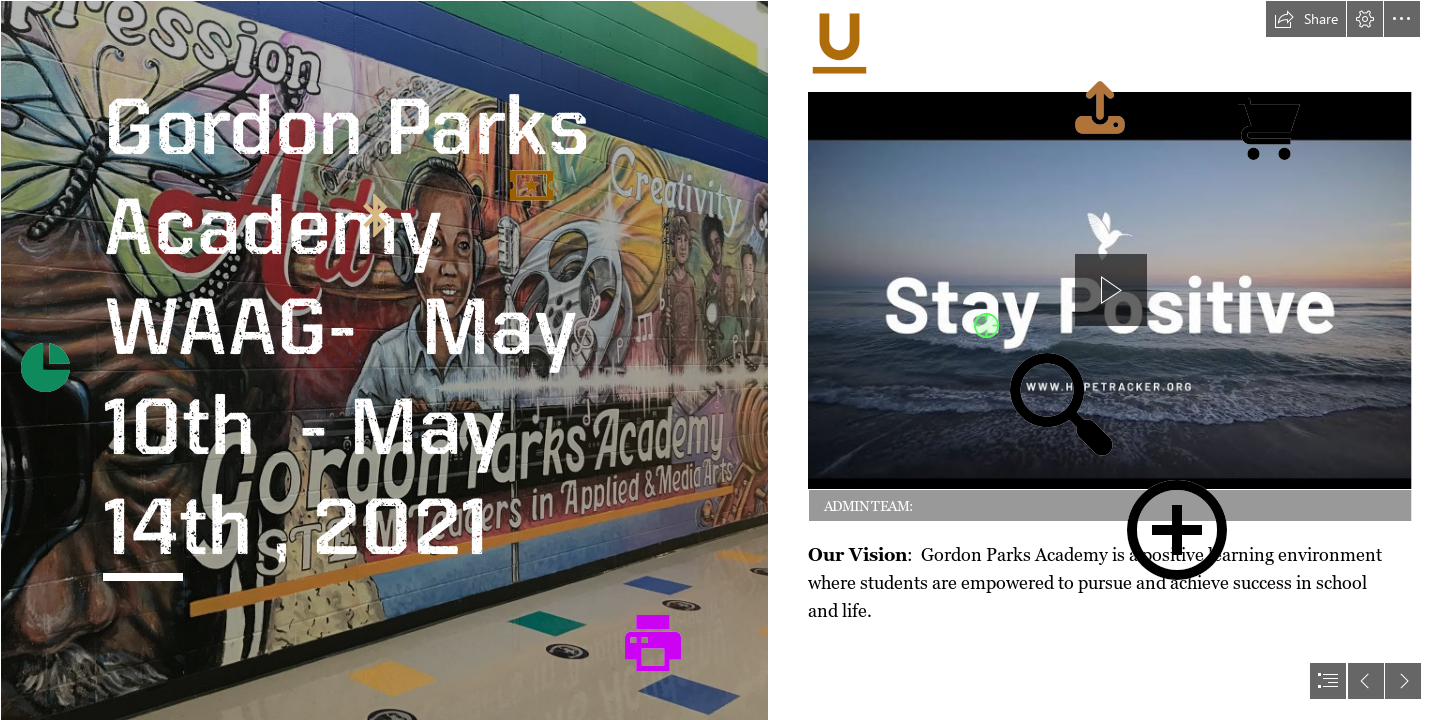 The width and height of the screenshot is (1440, 720). What do you see at coordinates (1063, 406) in the screenshot?
I see `search for content or items` at bounding box center [1063, 406].